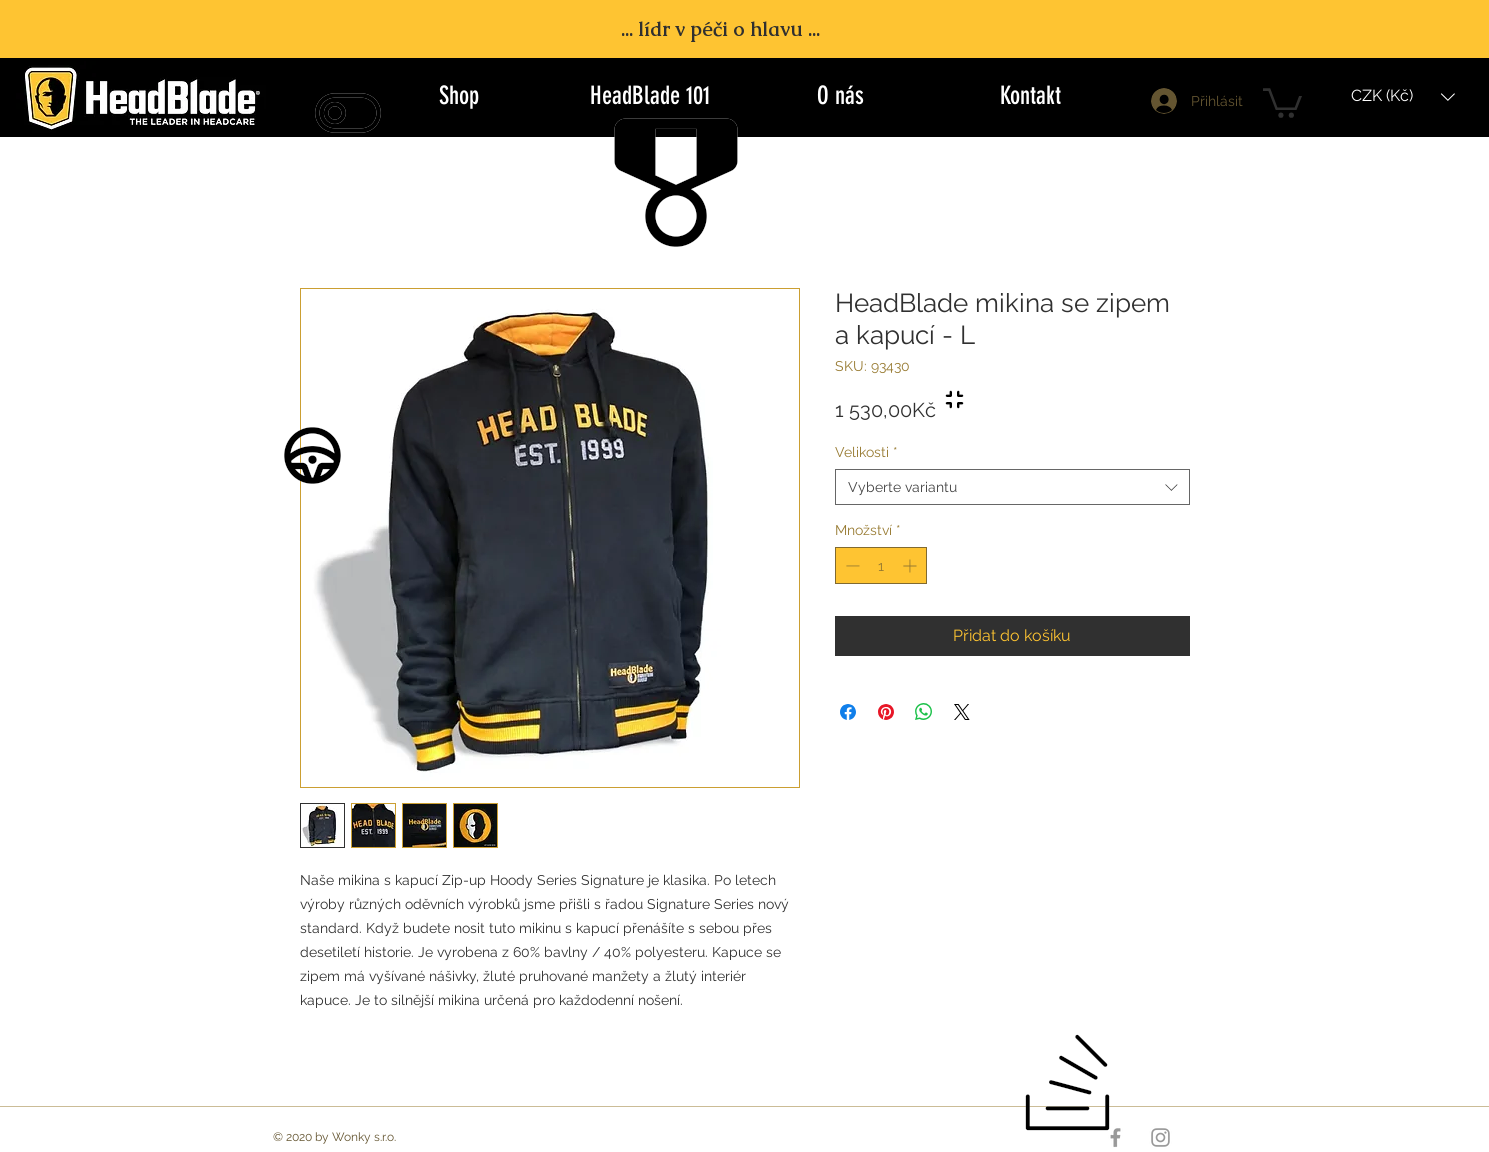  What do you see at coordinates (676, 175) in the screenshot?
I see `view achievements or awards` at bounding box center [676, 175].